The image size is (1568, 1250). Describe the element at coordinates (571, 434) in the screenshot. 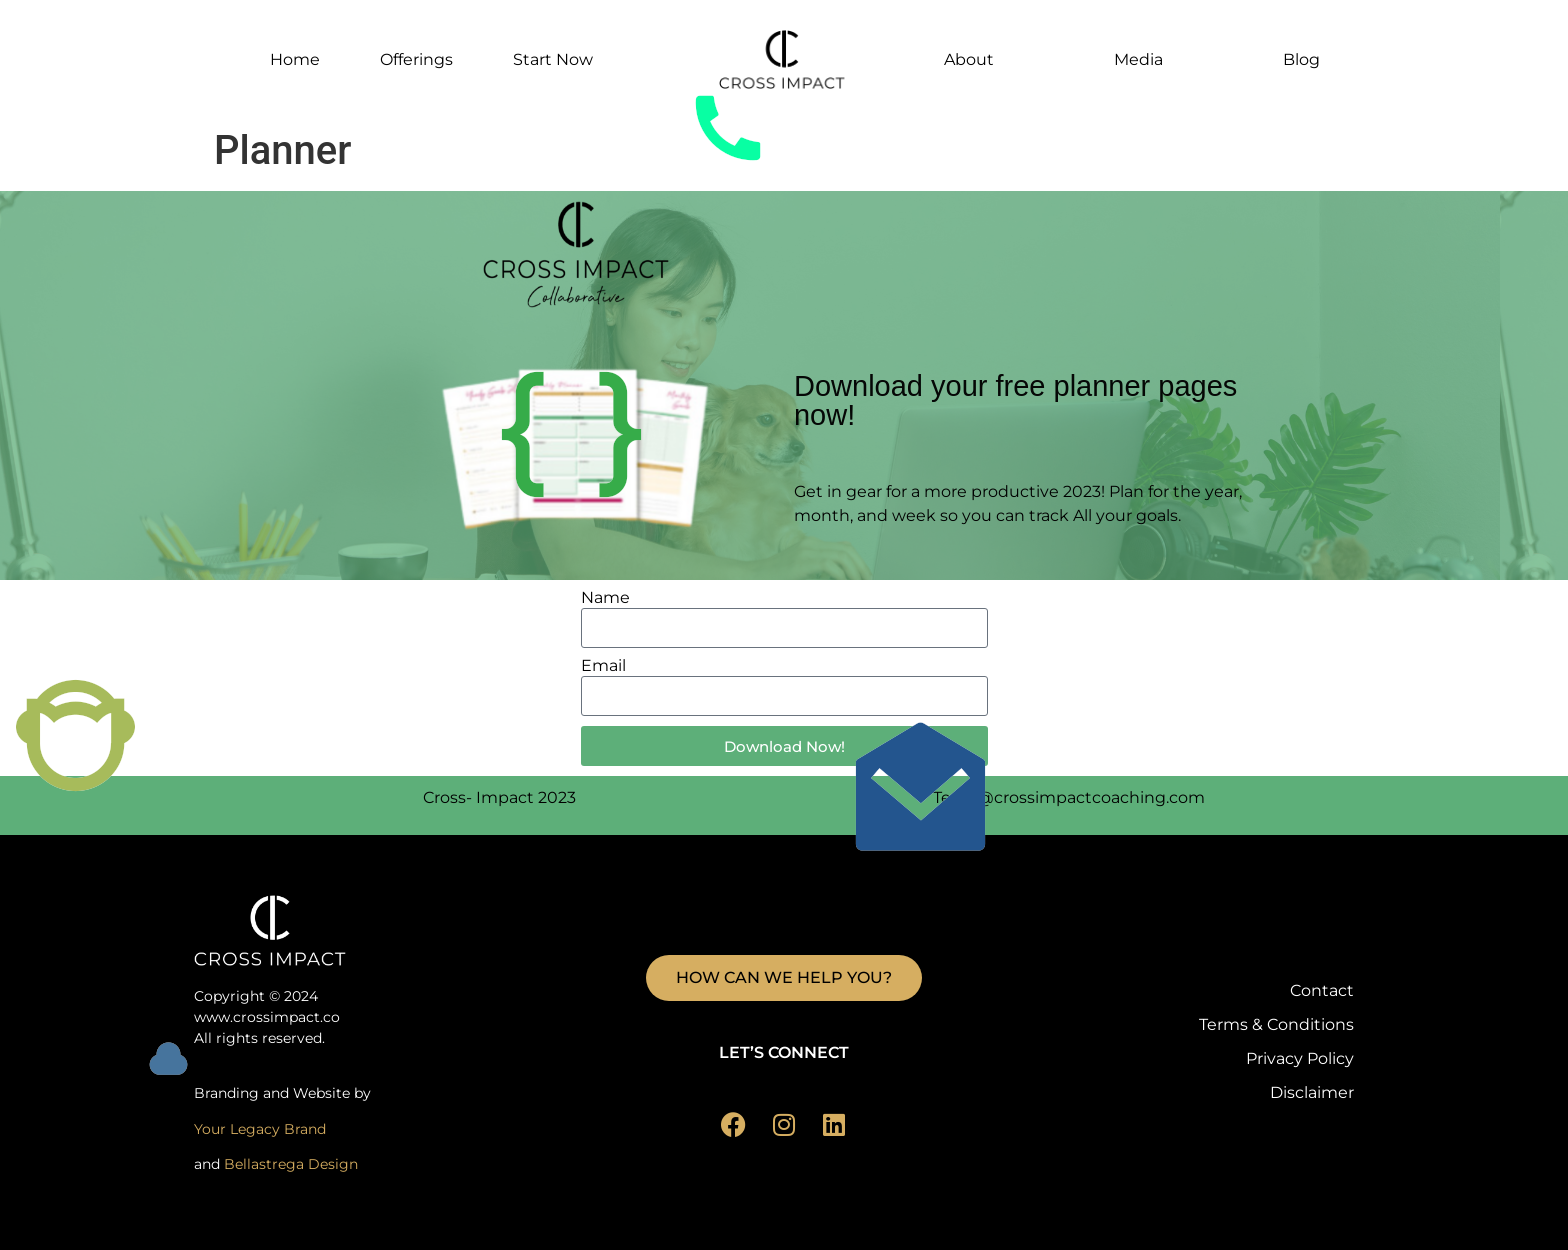

I see `access code editor or development tools` at that location.